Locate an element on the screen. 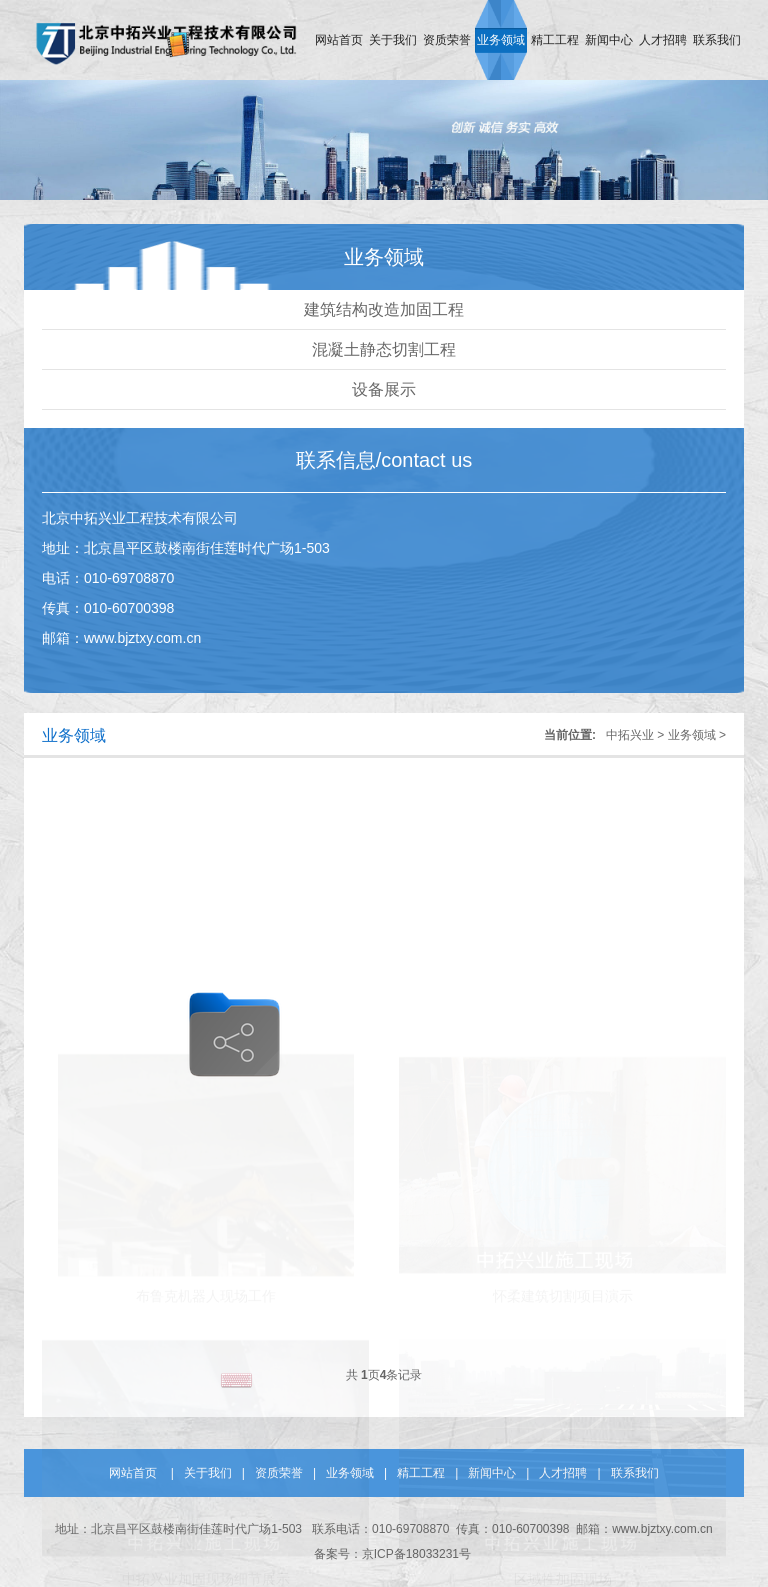  indicates a pink external keyboard is connected is located at coordinates (236, 1380).